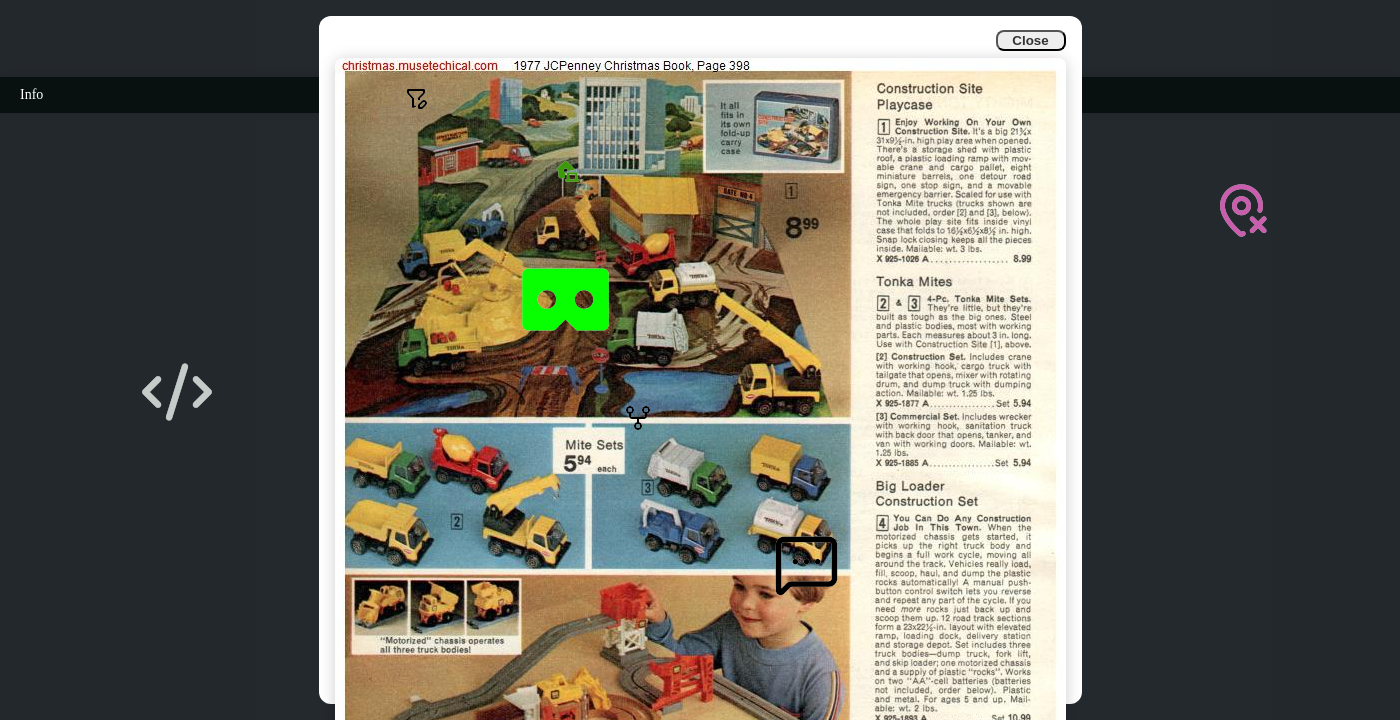  I want to click on work from home or remote work mode, so click(568, 171).